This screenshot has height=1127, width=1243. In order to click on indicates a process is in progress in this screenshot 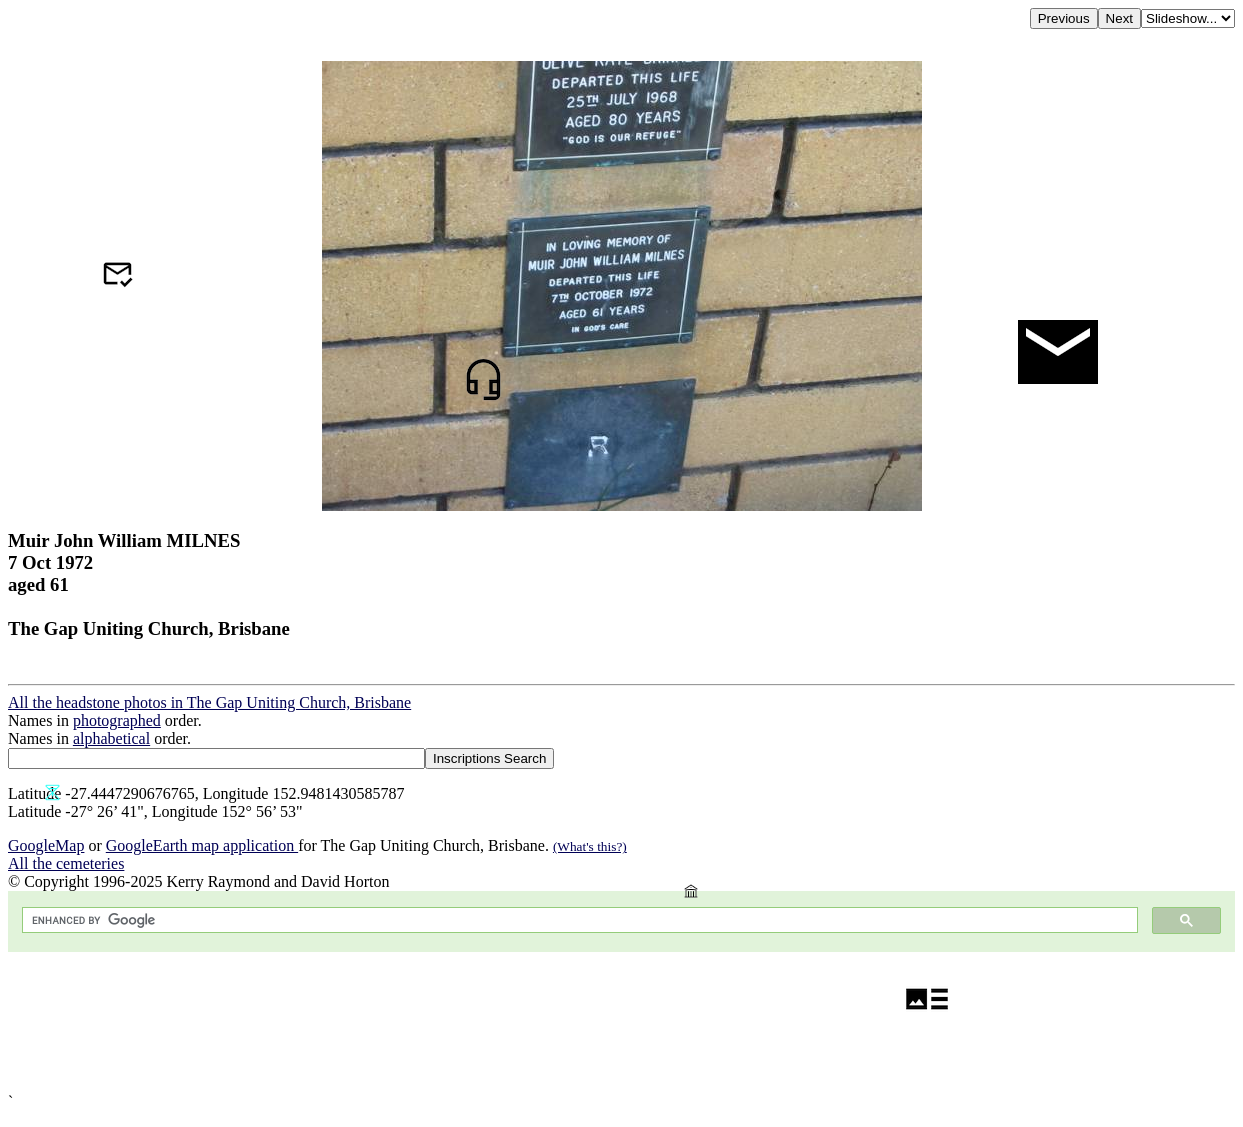, I will do `click(52, 792)`.